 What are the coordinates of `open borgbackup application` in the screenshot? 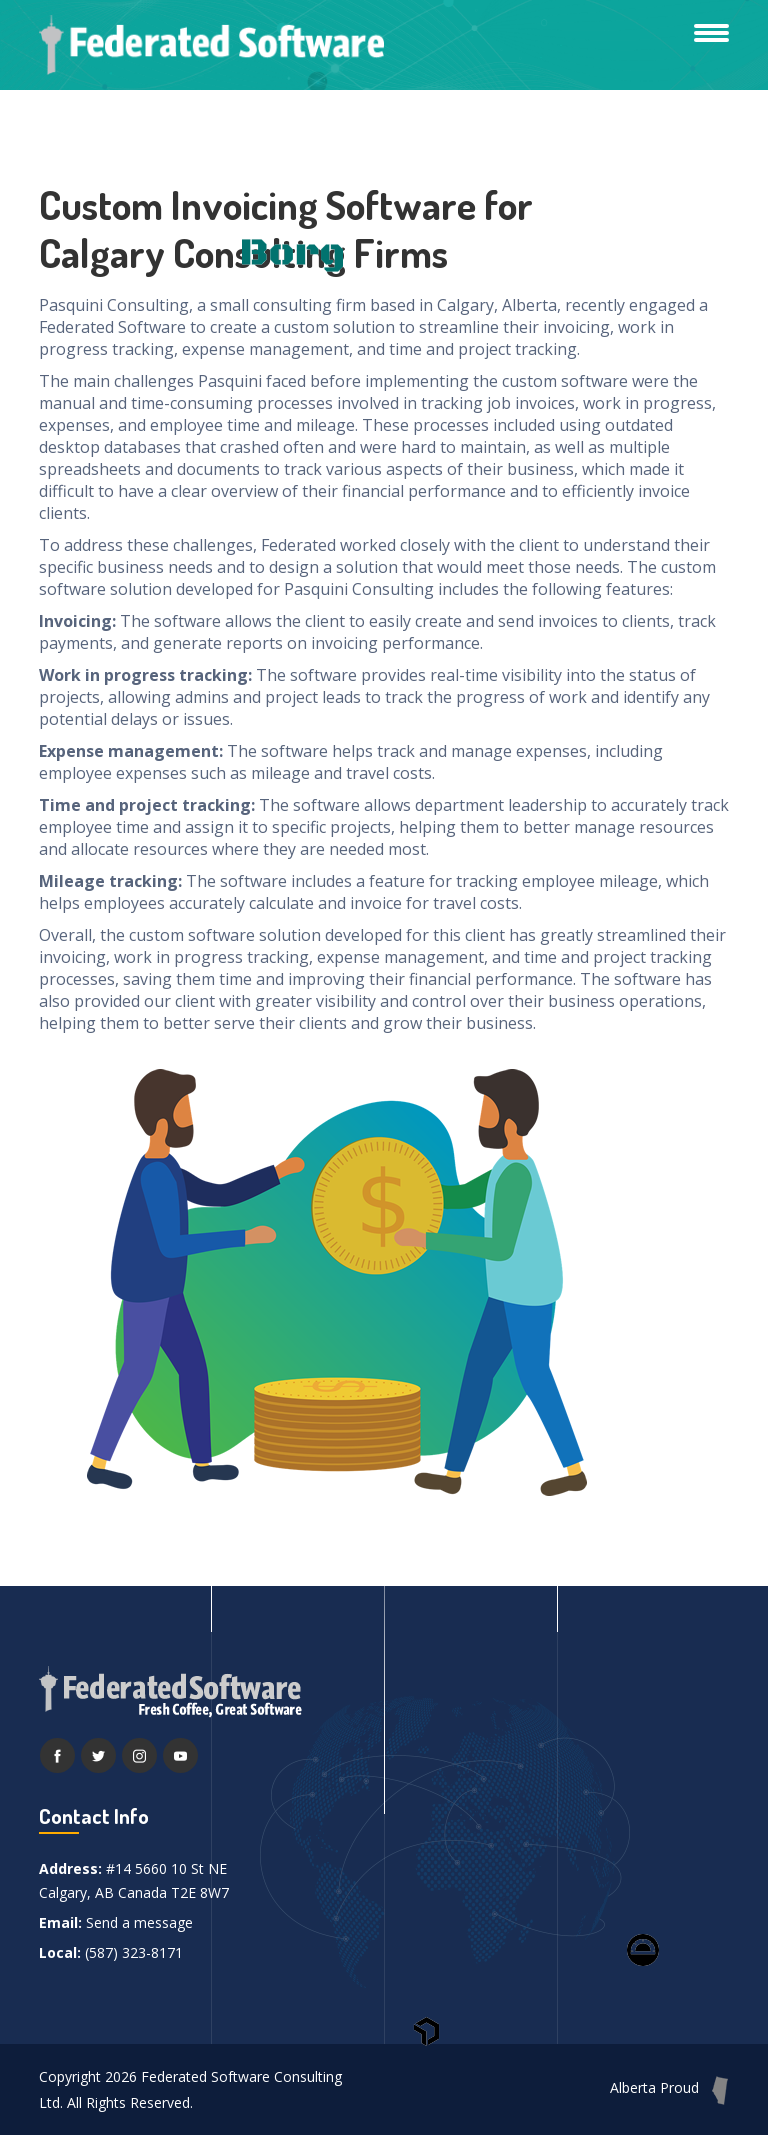 It's located at (292, 255).